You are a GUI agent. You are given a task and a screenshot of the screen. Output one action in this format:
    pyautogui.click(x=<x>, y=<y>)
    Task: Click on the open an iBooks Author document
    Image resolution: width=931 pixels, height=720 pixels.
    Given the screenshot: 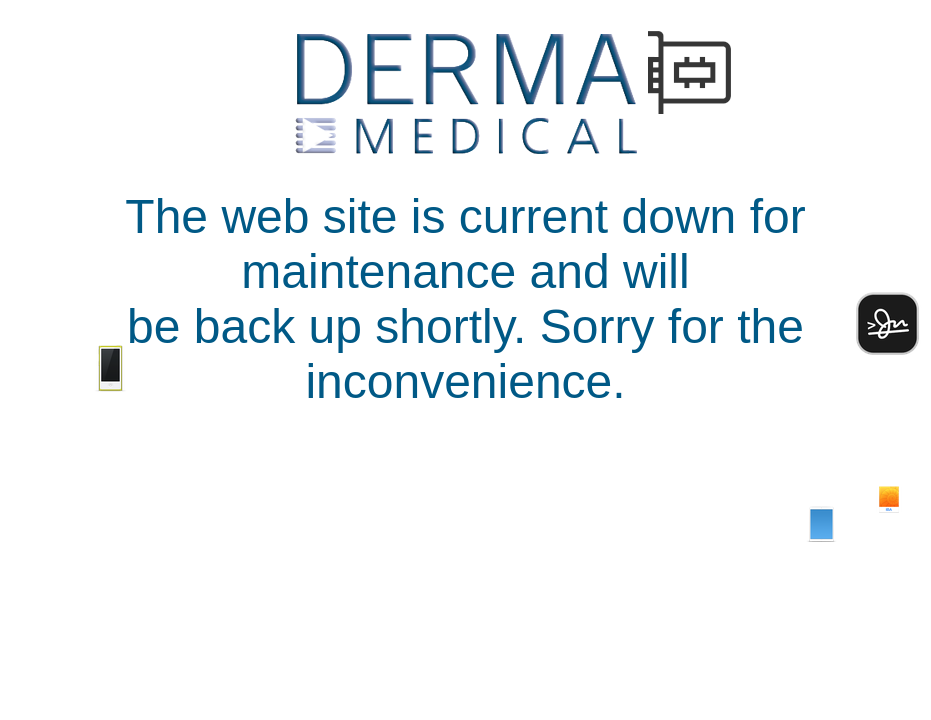 What is the action you would take?
    pyautogui.click(x=889, y=500)
    